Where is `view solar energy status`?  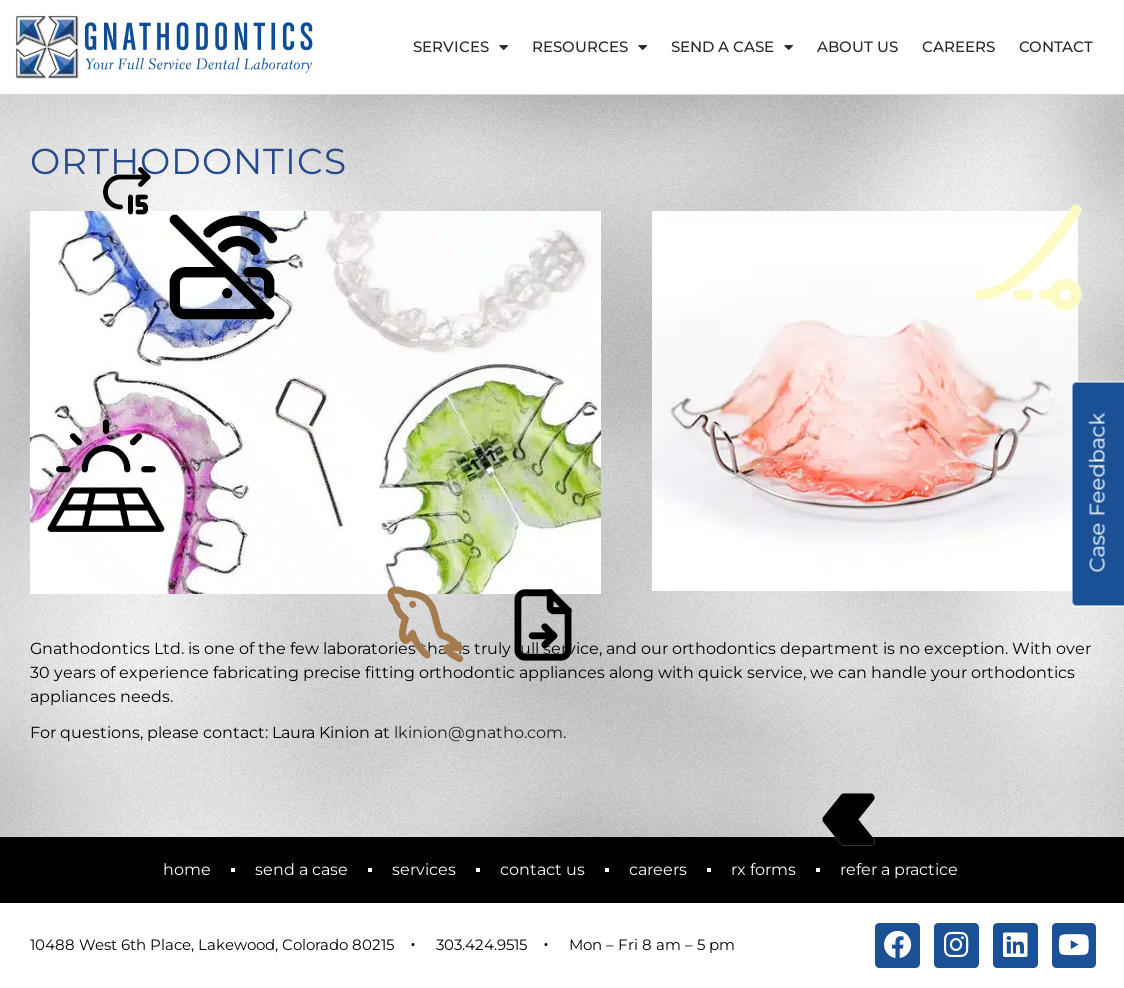 view solar energy status is located at coordinates (106, 482).